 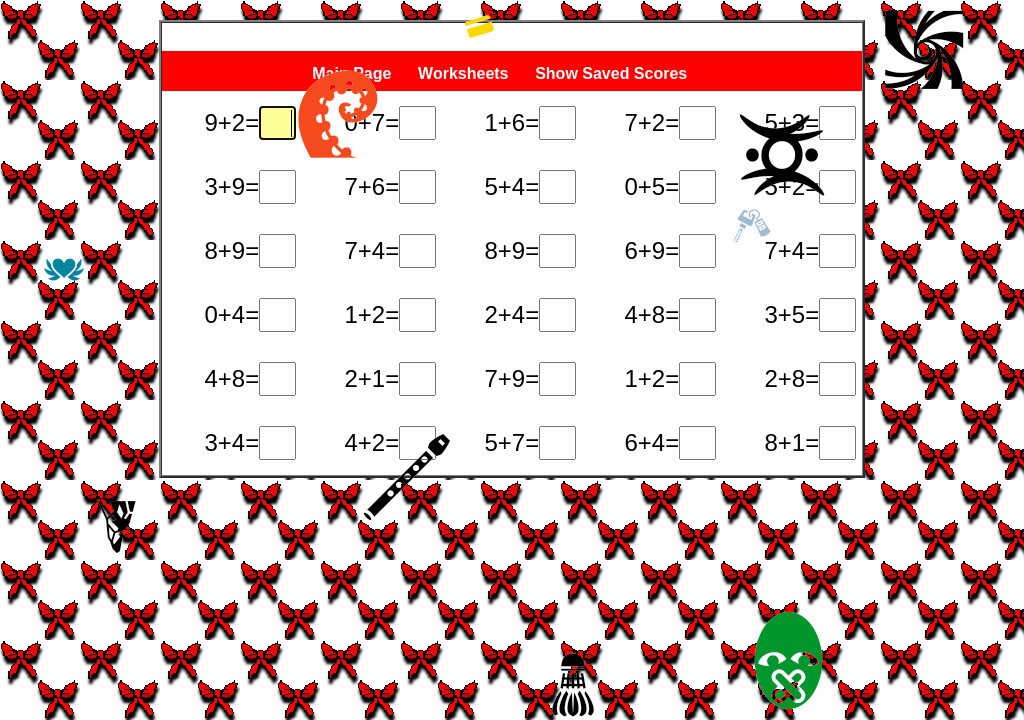 What do you see at coordinates (479, 26) in the screenshot?
I see `swipe or tap your card to pay` at bounding box center [479, 26].